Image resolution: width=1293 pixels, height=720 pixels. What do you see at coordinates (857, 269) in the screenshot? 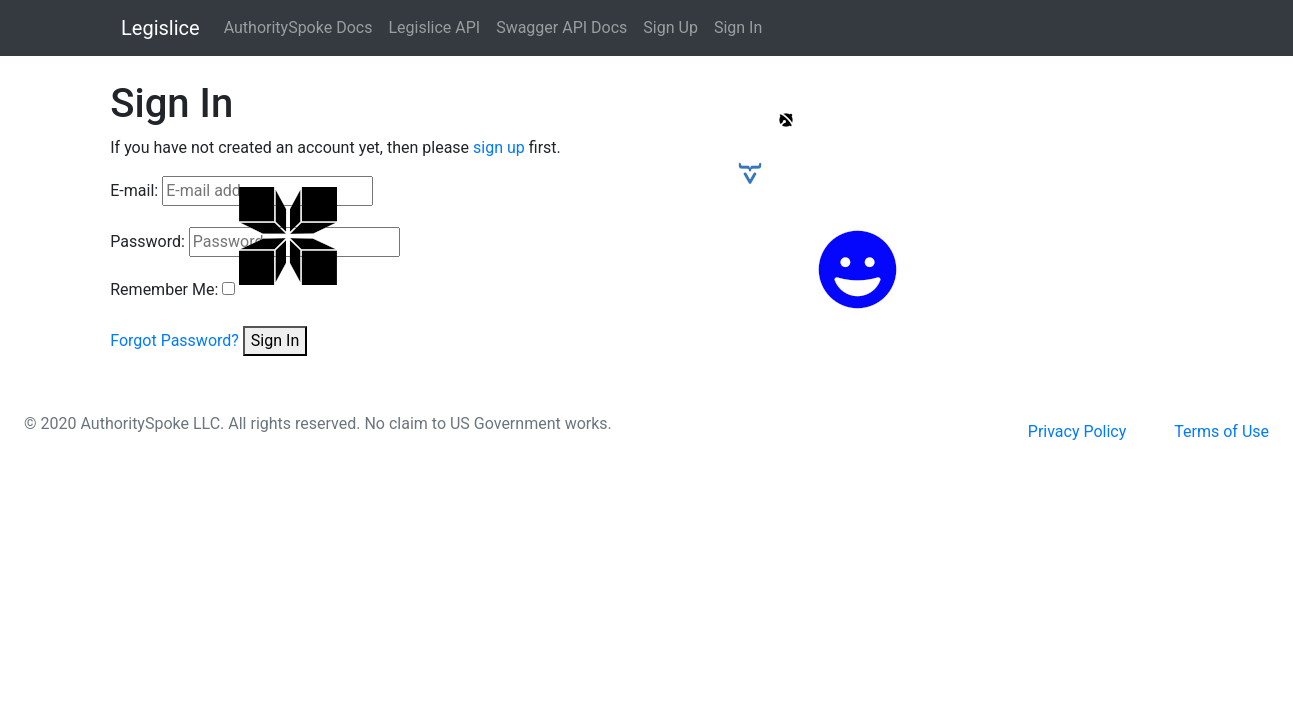
I see `add a reaction or emoji` at bounding box center [857, 269].